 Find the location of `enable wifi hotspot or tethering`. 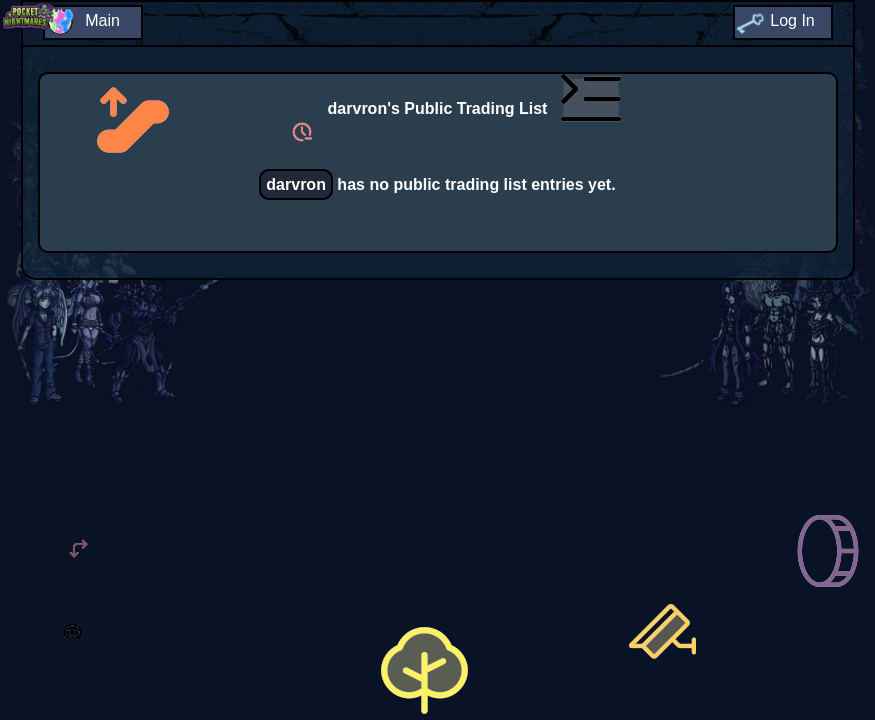

enable wifi hotspot or tethering is located at coordinates (72, 631).